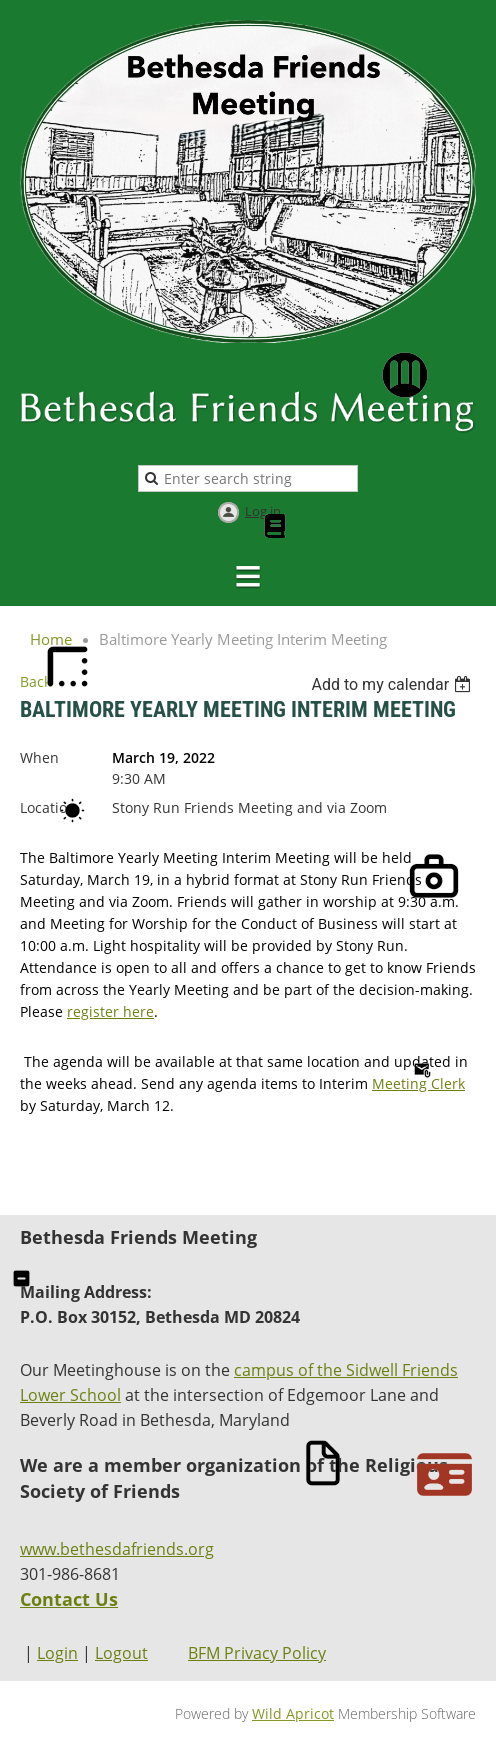  What do you see at coordinates (275, 526) in the screenshot?
I see `open the library or reading section` at bounding box center [275, 526].